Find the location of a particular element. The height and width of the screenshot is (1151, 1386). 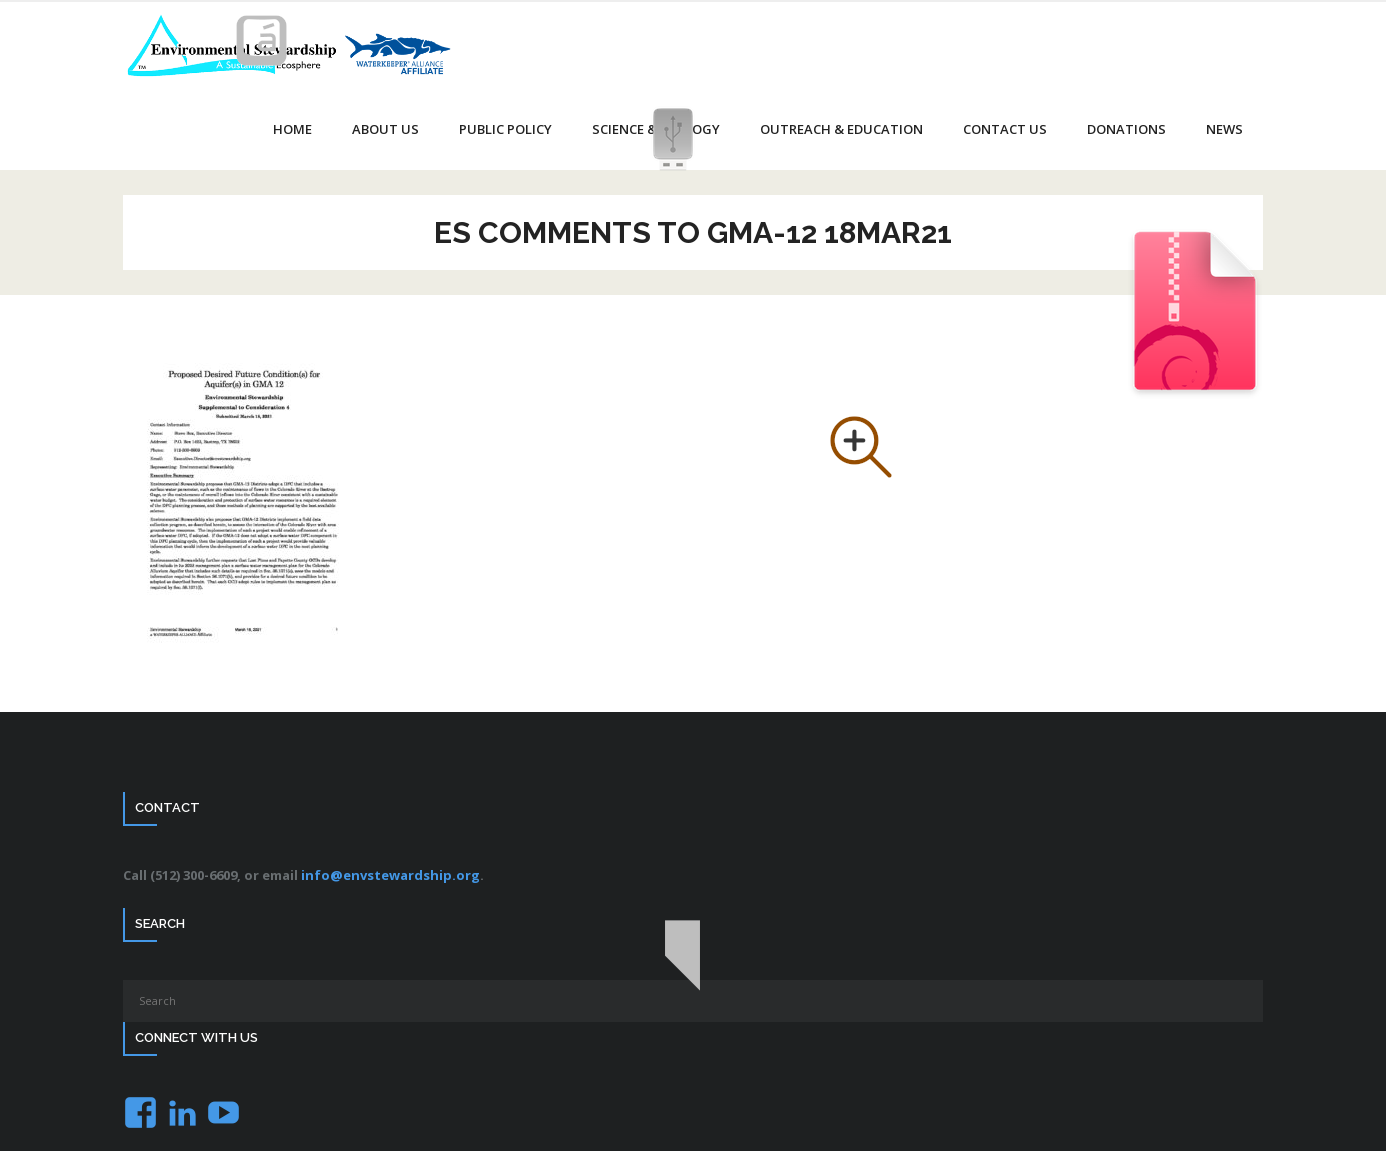

zoom in or increase magnification is located at coordinates (861, 447).